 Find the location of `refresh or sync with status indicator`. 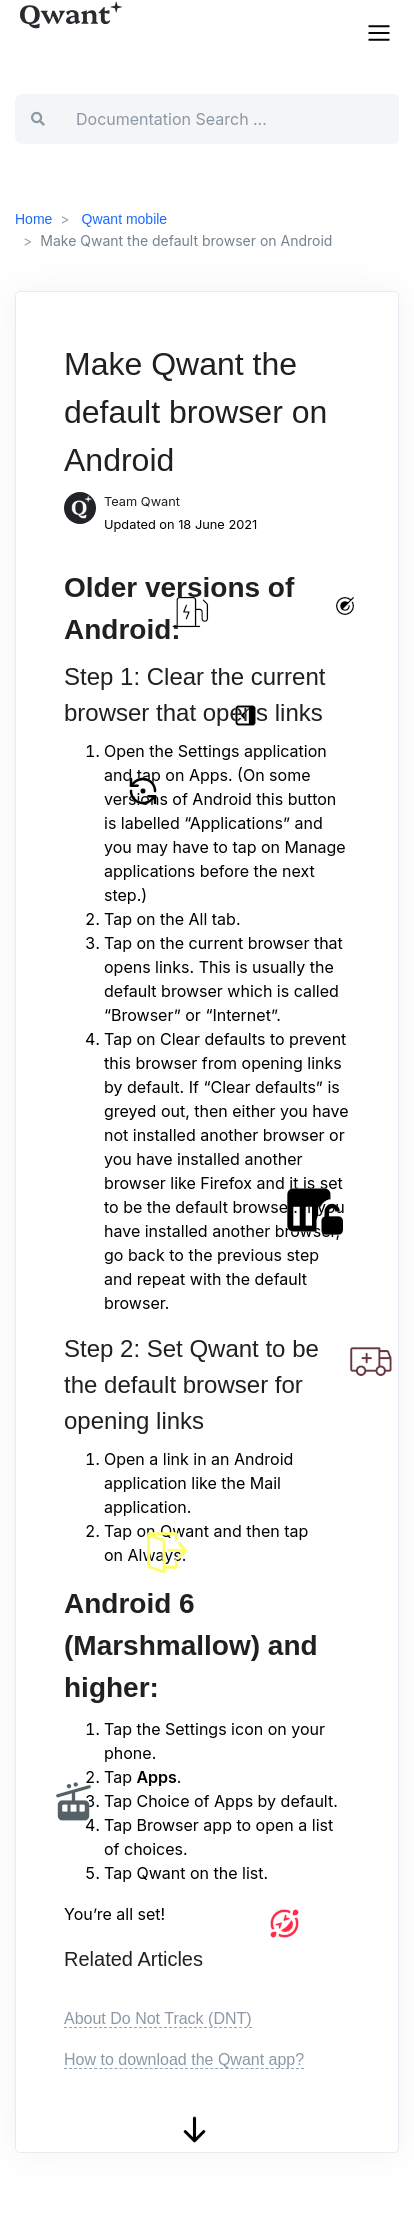

refresh or sync with status indicator is located at coordinates (143, 791).